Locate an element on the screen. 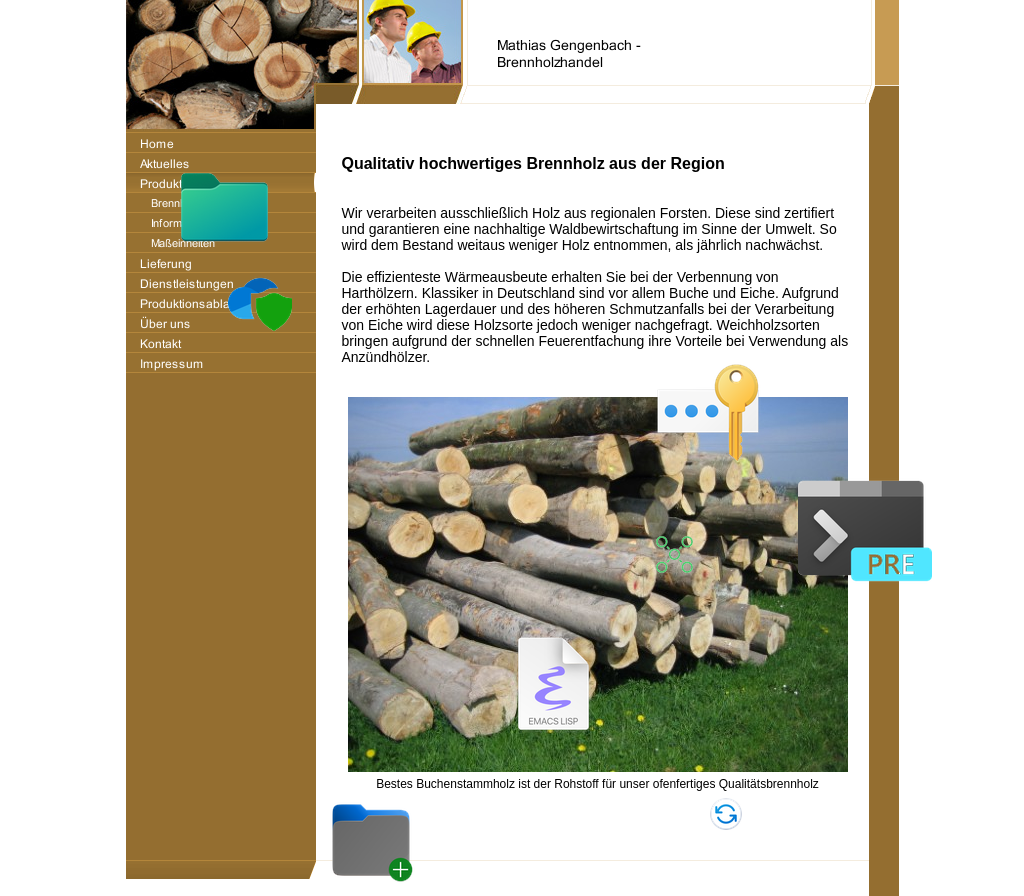 The height and width of the screenshot is (896, 1024). an emacs lisp source code file is located at coordinates (553, 685).